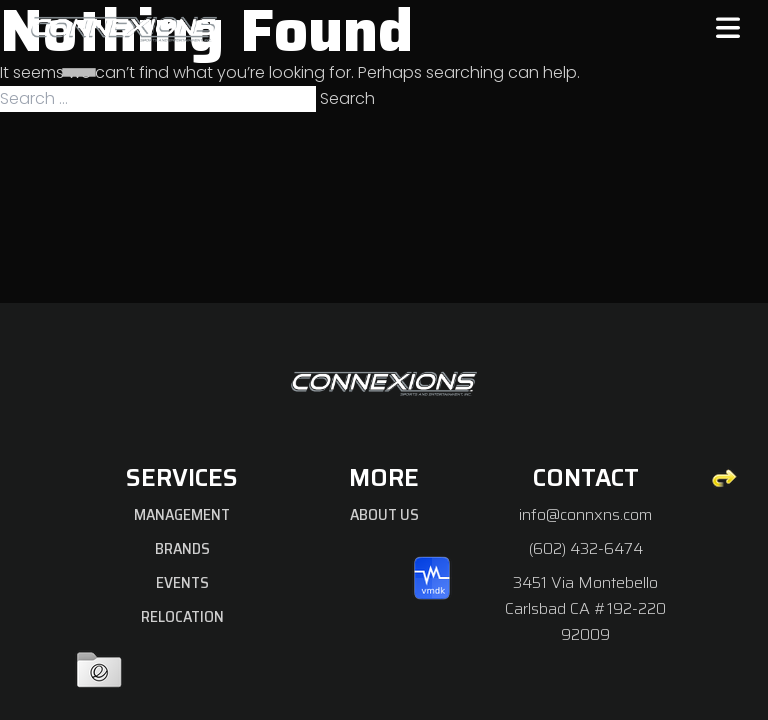 This screenshot has width=768, height=720. What do you see at coordinates (724, 477) in the screenshot?
I see `redo last undone action` at bounding box center [724, 477].